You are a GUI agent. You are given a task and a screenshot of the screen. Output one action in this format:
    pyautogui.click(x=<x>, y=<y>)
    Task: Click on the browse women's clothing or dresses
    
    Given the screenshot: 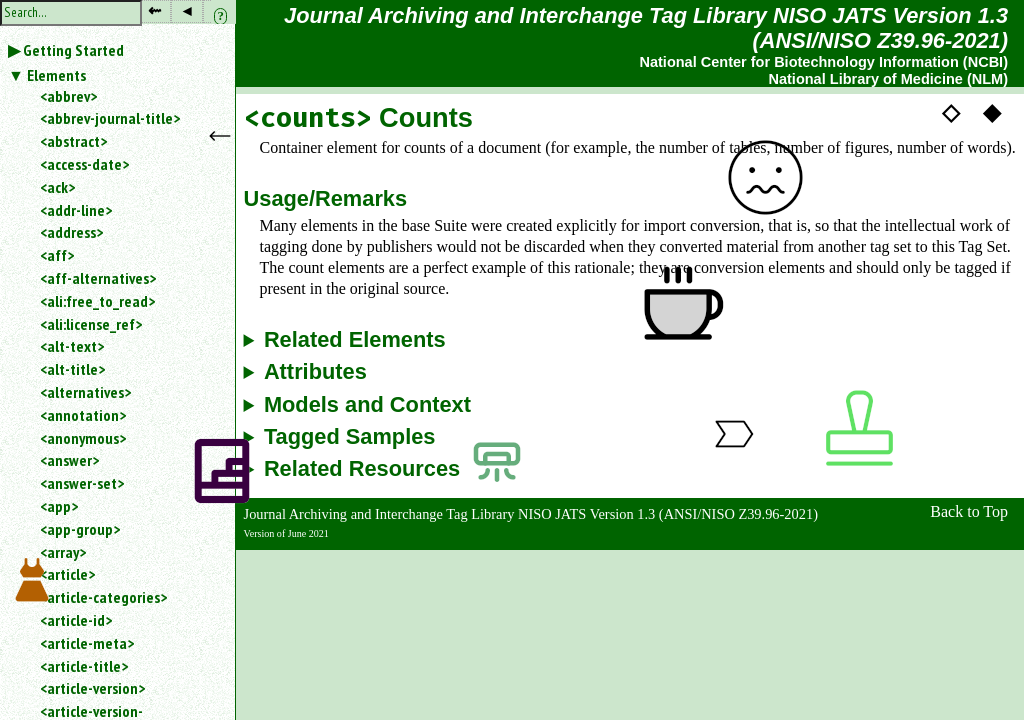 What is the action you would take?
    pyautogui.click(x=32, y=582)
    